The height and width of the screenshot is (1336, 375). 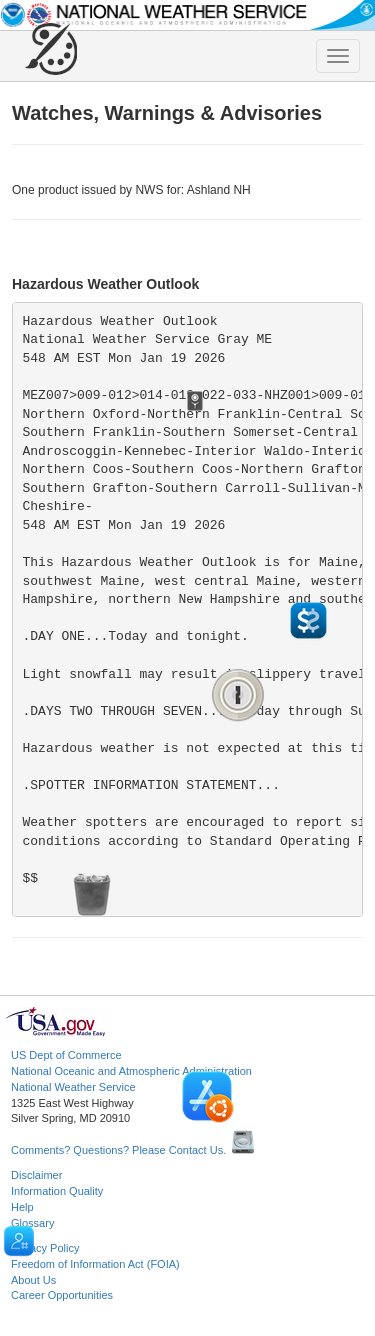 What do you see at coordinates (207, 1096) in the screenshot?
I see `open ubuntu software center` at bounding box center [207, 1096].